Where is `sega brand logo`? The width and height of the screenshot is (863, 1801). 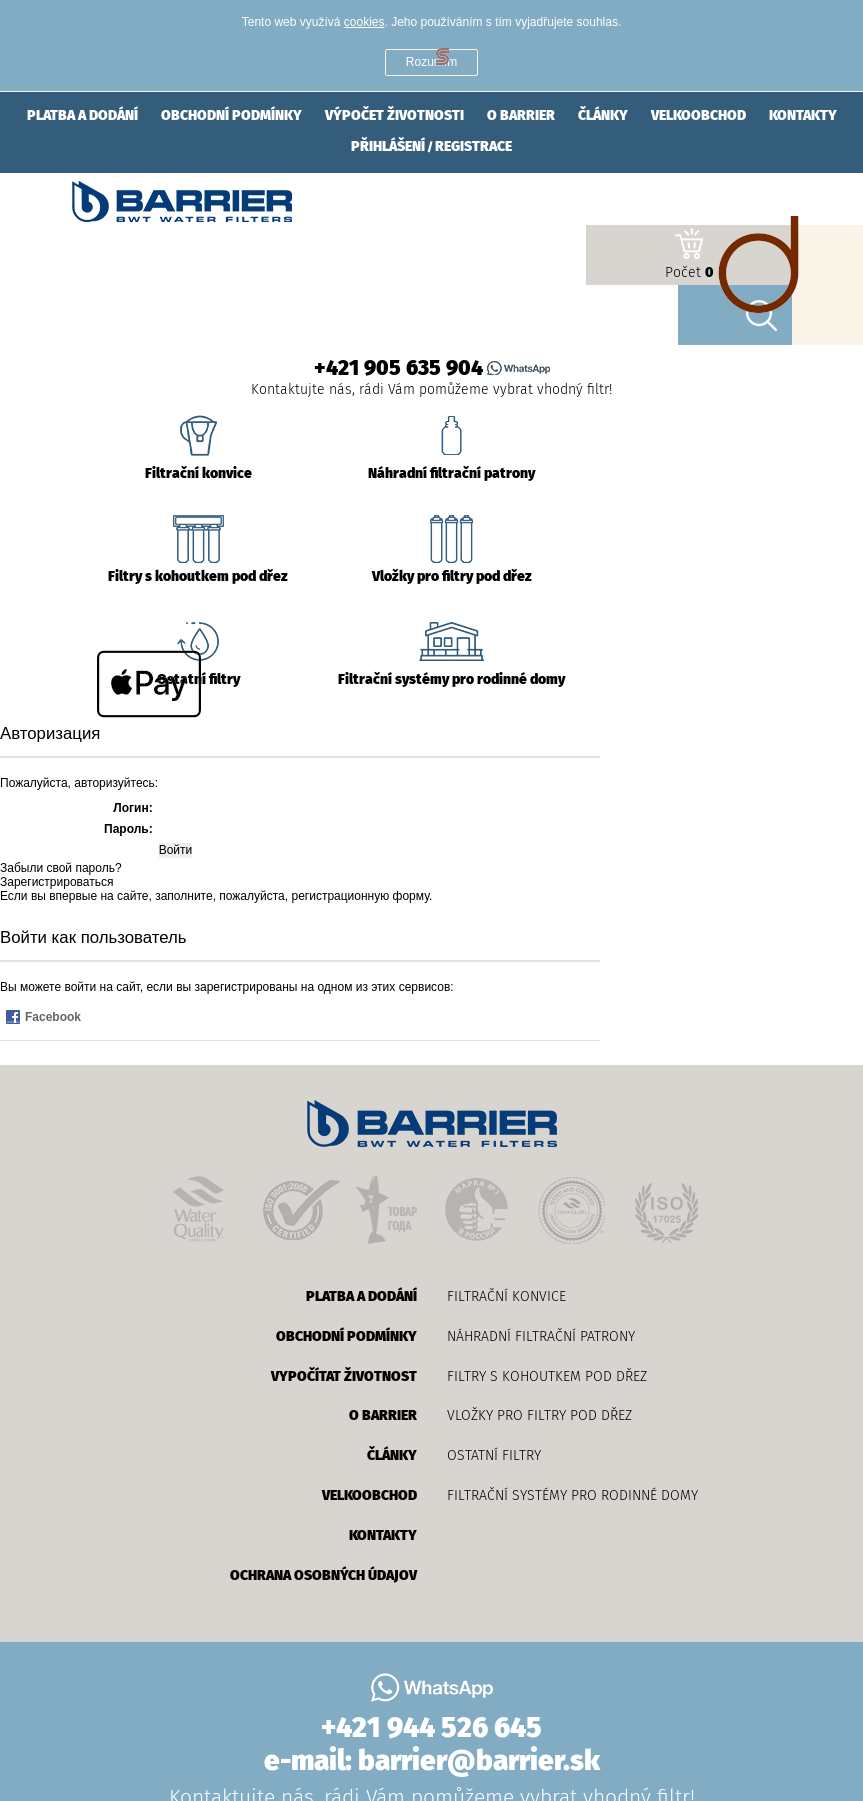 sega brand logo is located at coordinates (442, 56).